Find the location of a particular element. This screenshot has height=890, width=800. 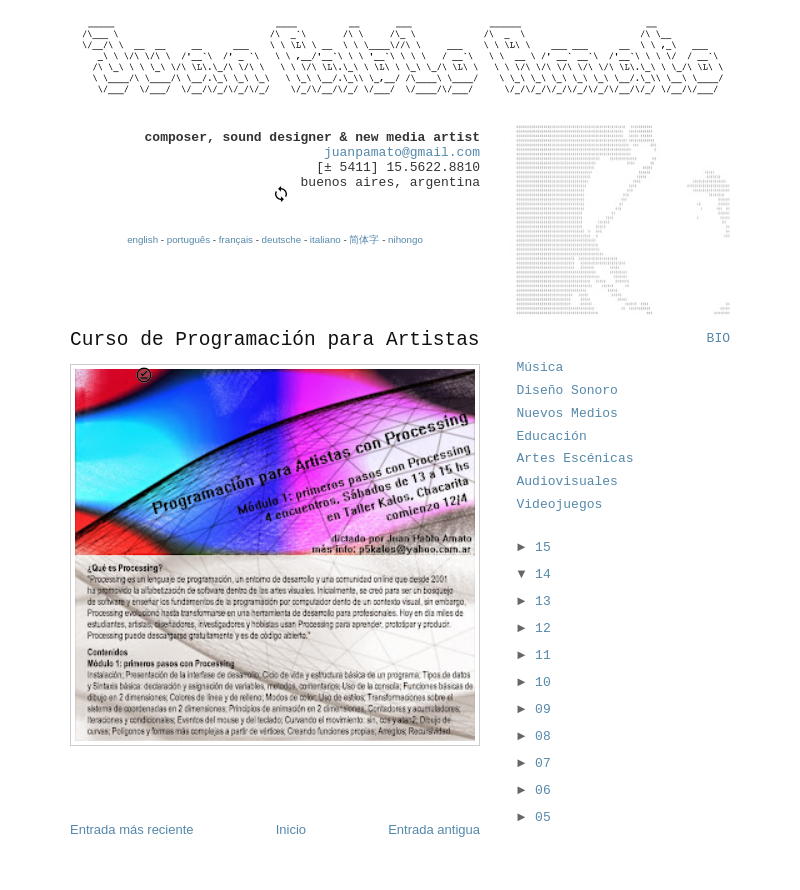

indicates content is available offline is located at coordinates (144, 375).